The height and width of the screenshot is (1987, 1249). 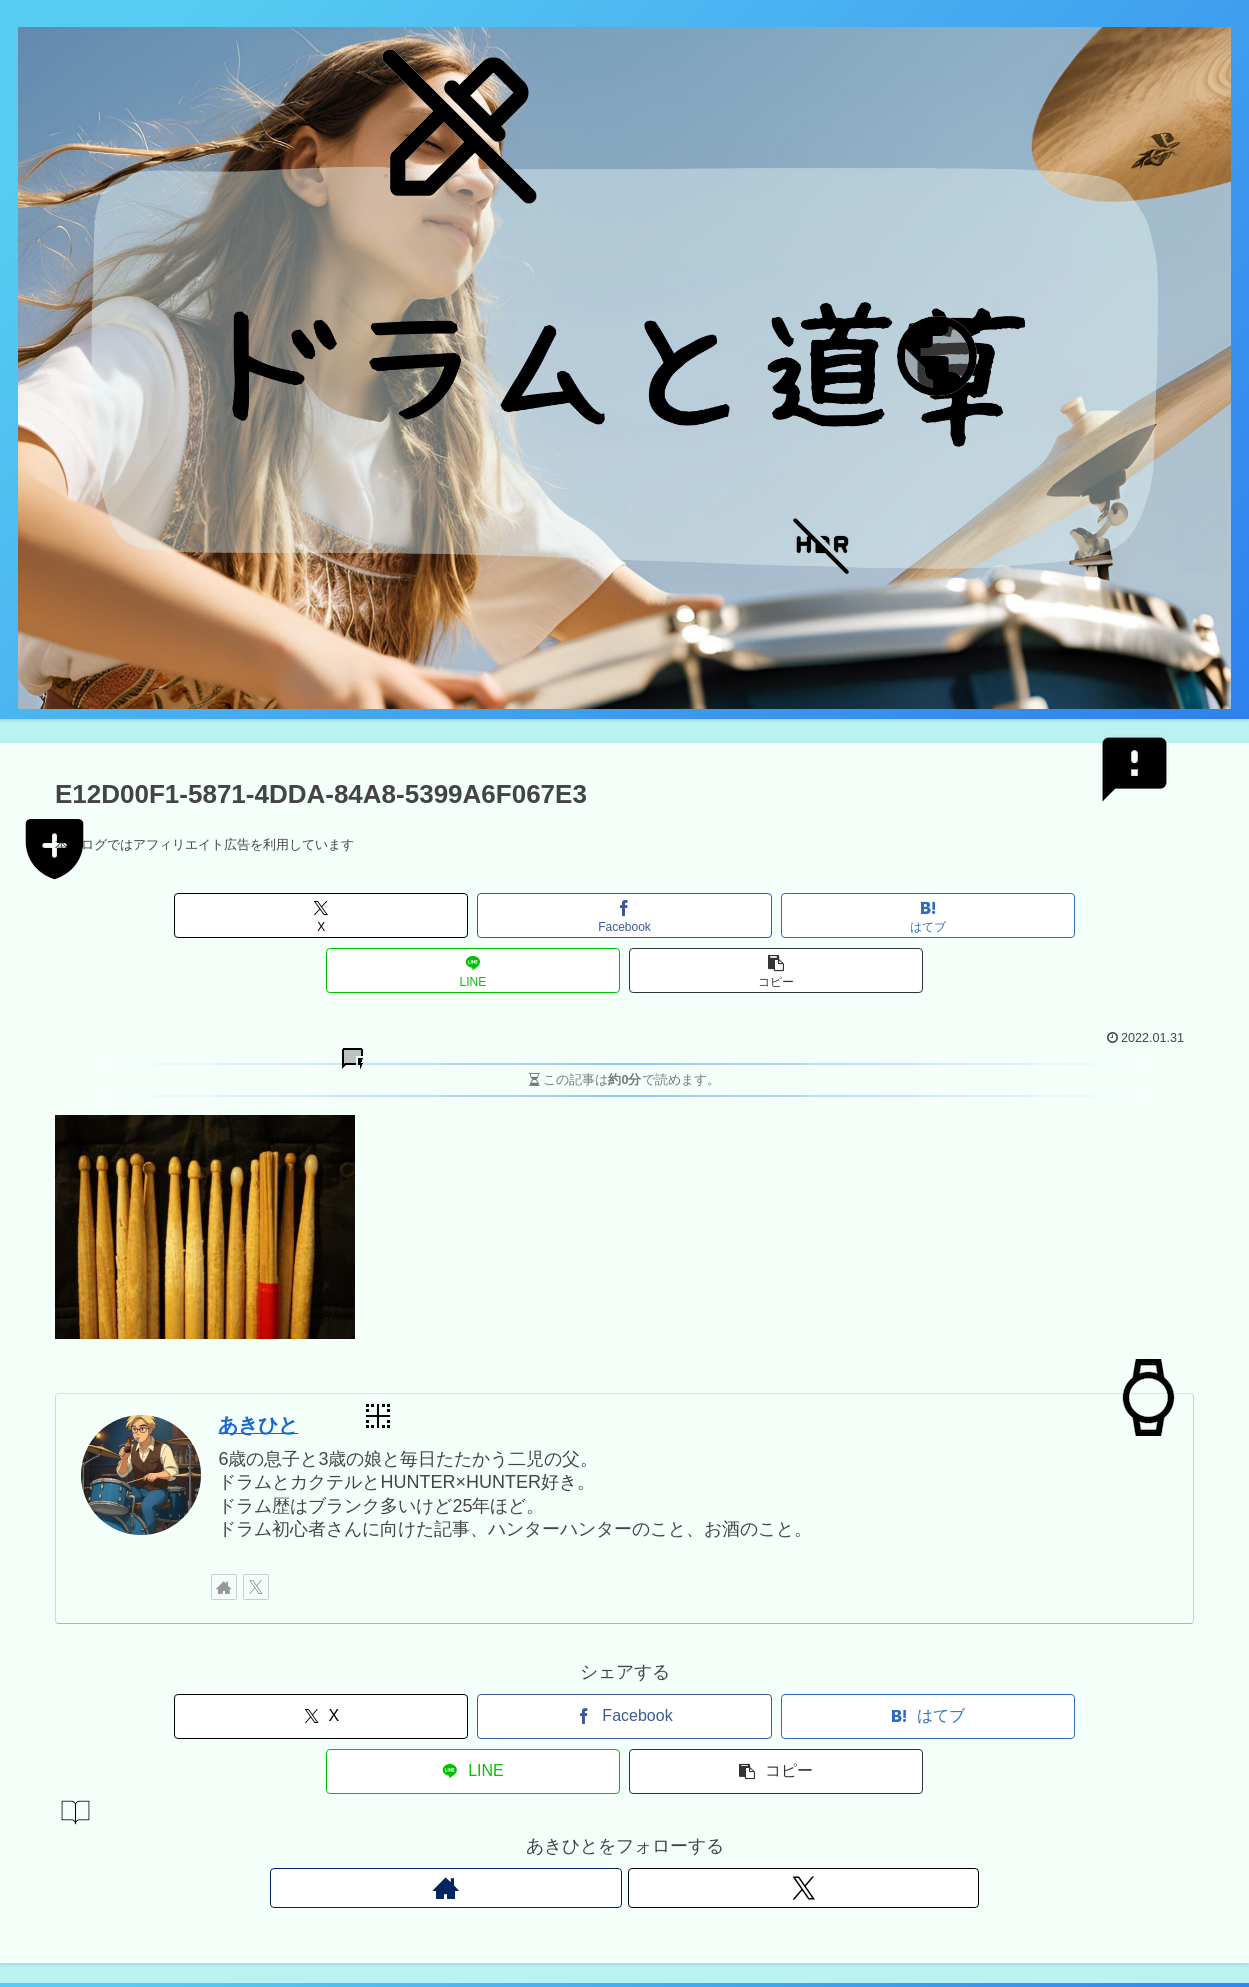 What do you see at coordinates (459, 126) in the screenshot?
I see `color picker tool disabled` at bounding box center [459, 126].